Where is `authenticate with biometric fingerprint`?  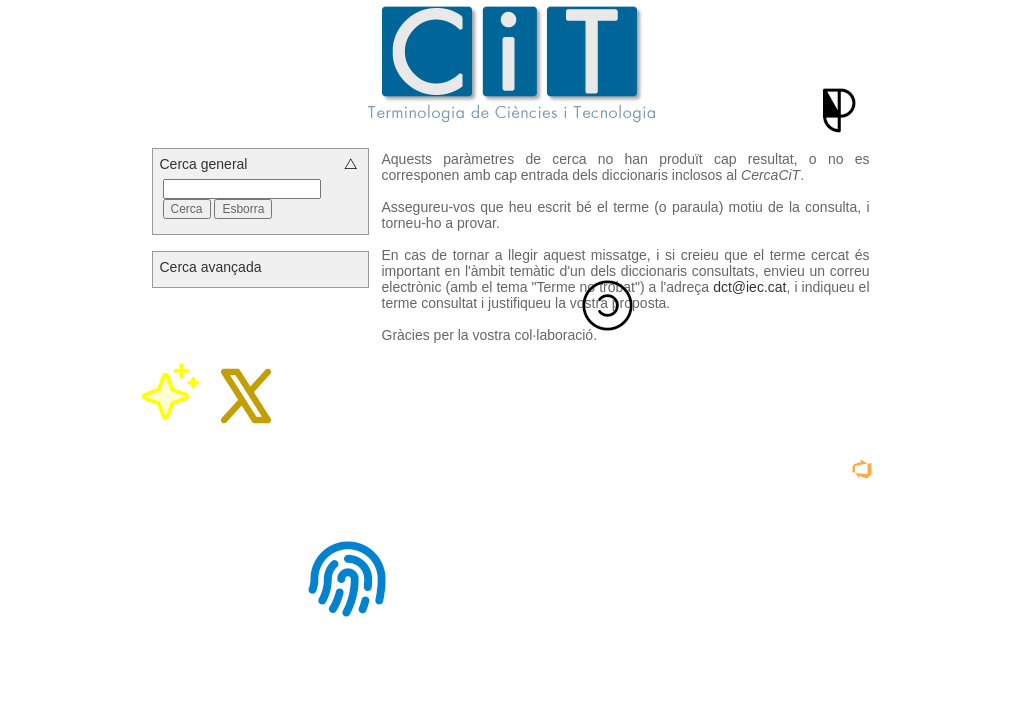
authenticate with biometric fingerprint is located at coordinates (348, 579).